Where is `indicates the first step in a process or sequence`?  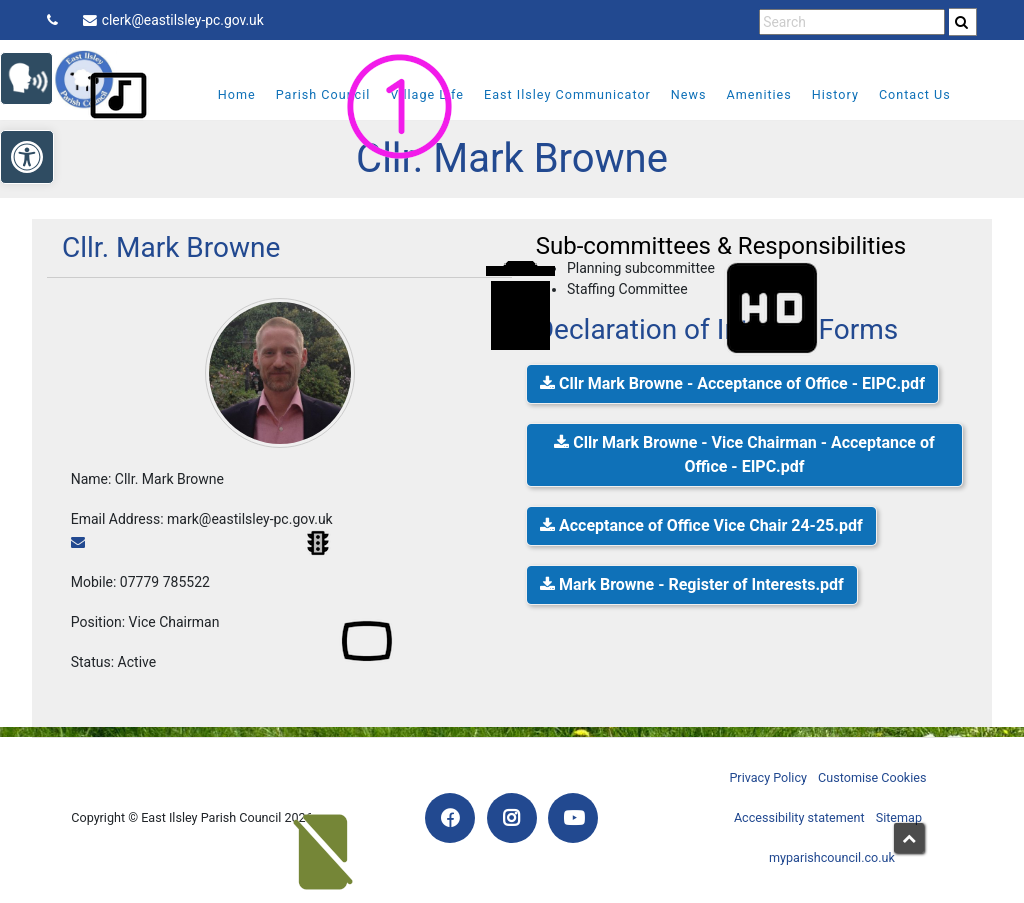
indicates the first step in a process or sequence is located at coordinates (399, 106).